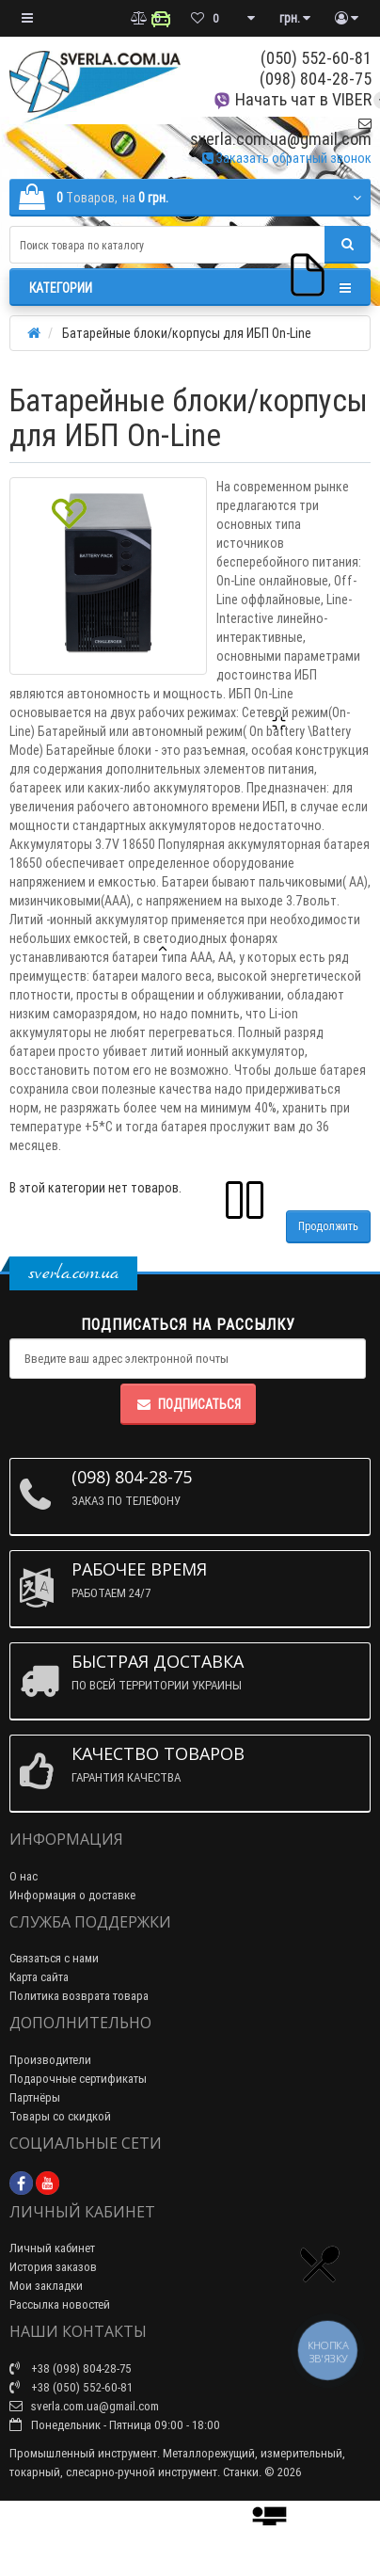  What do you see at coordinates (278, 723) in the screenshot?
I see `minimize or exit fullscreen mode` at bounding box center [278, 723].